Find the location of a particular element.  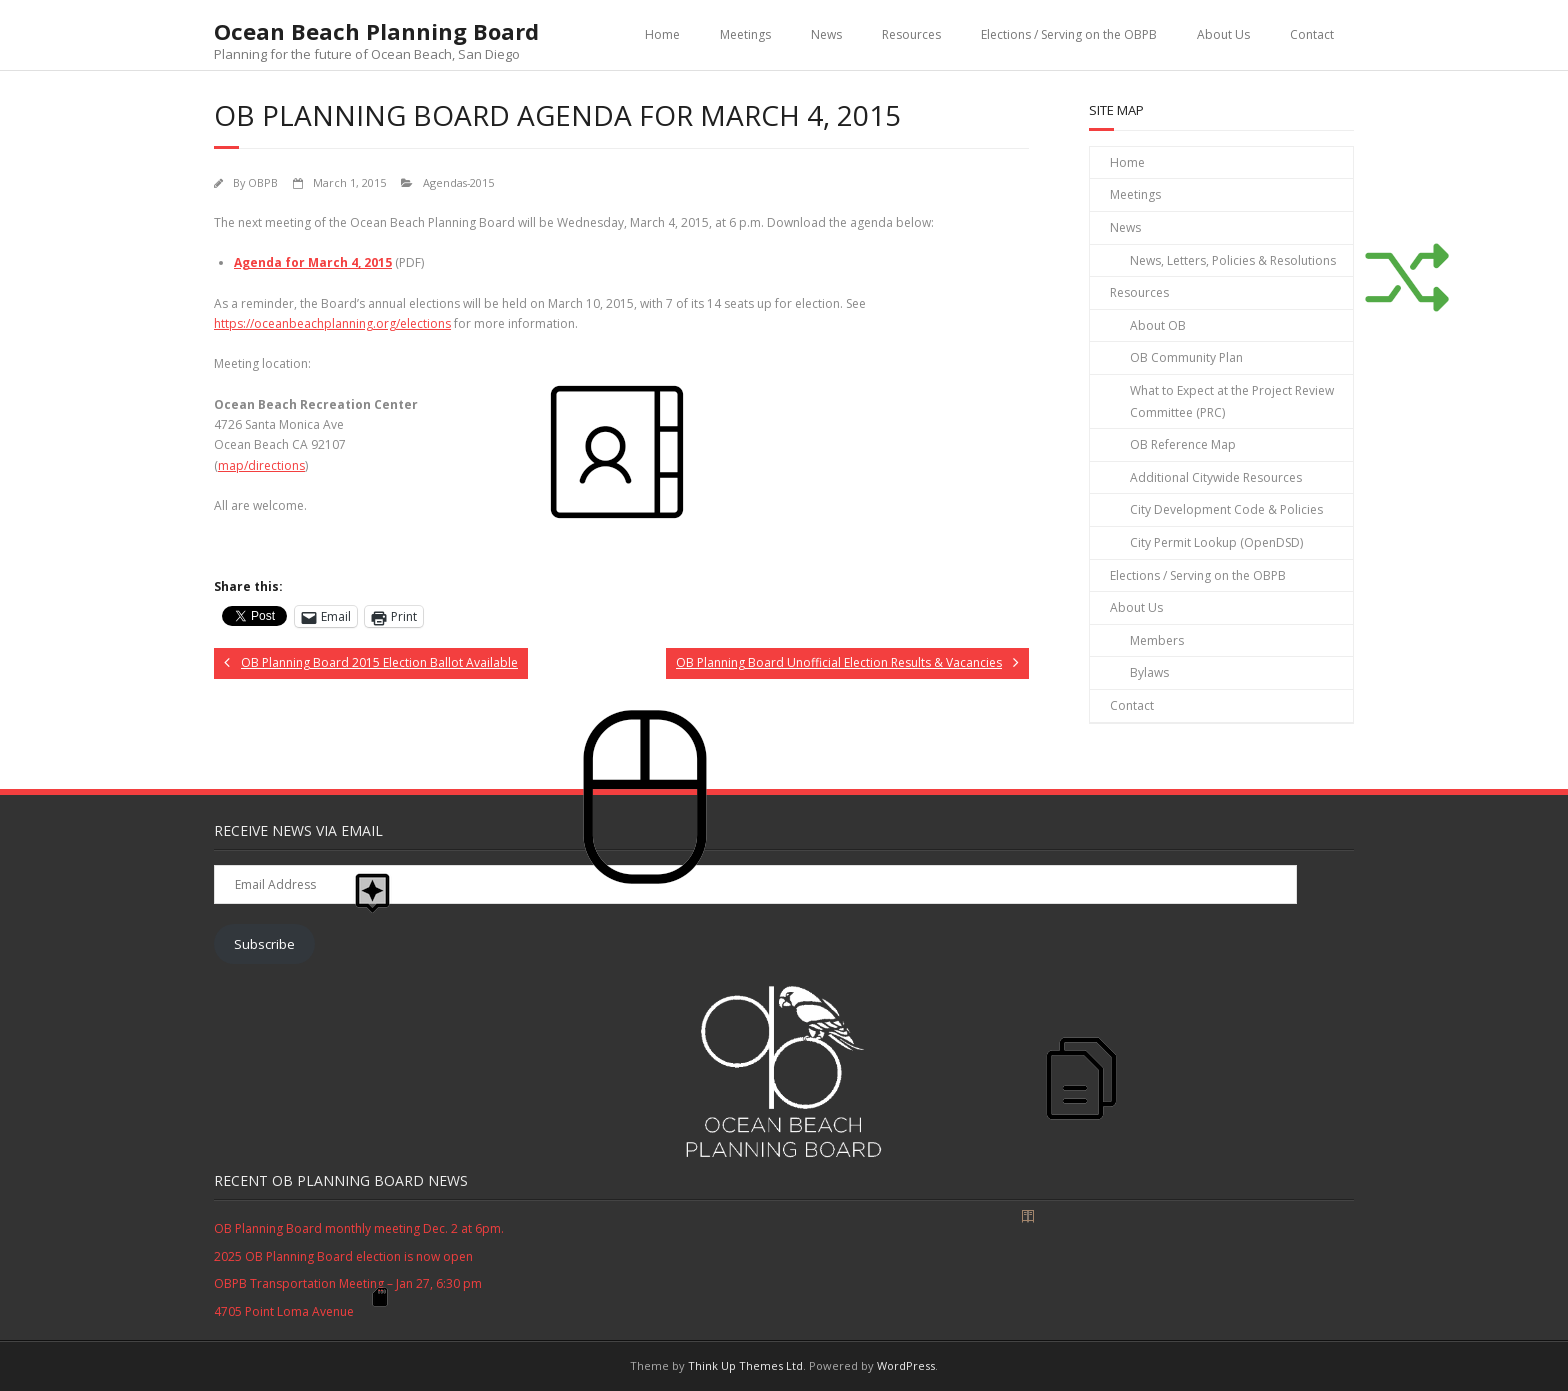

access external storage or sd card is located at coordinates (380, 1297).